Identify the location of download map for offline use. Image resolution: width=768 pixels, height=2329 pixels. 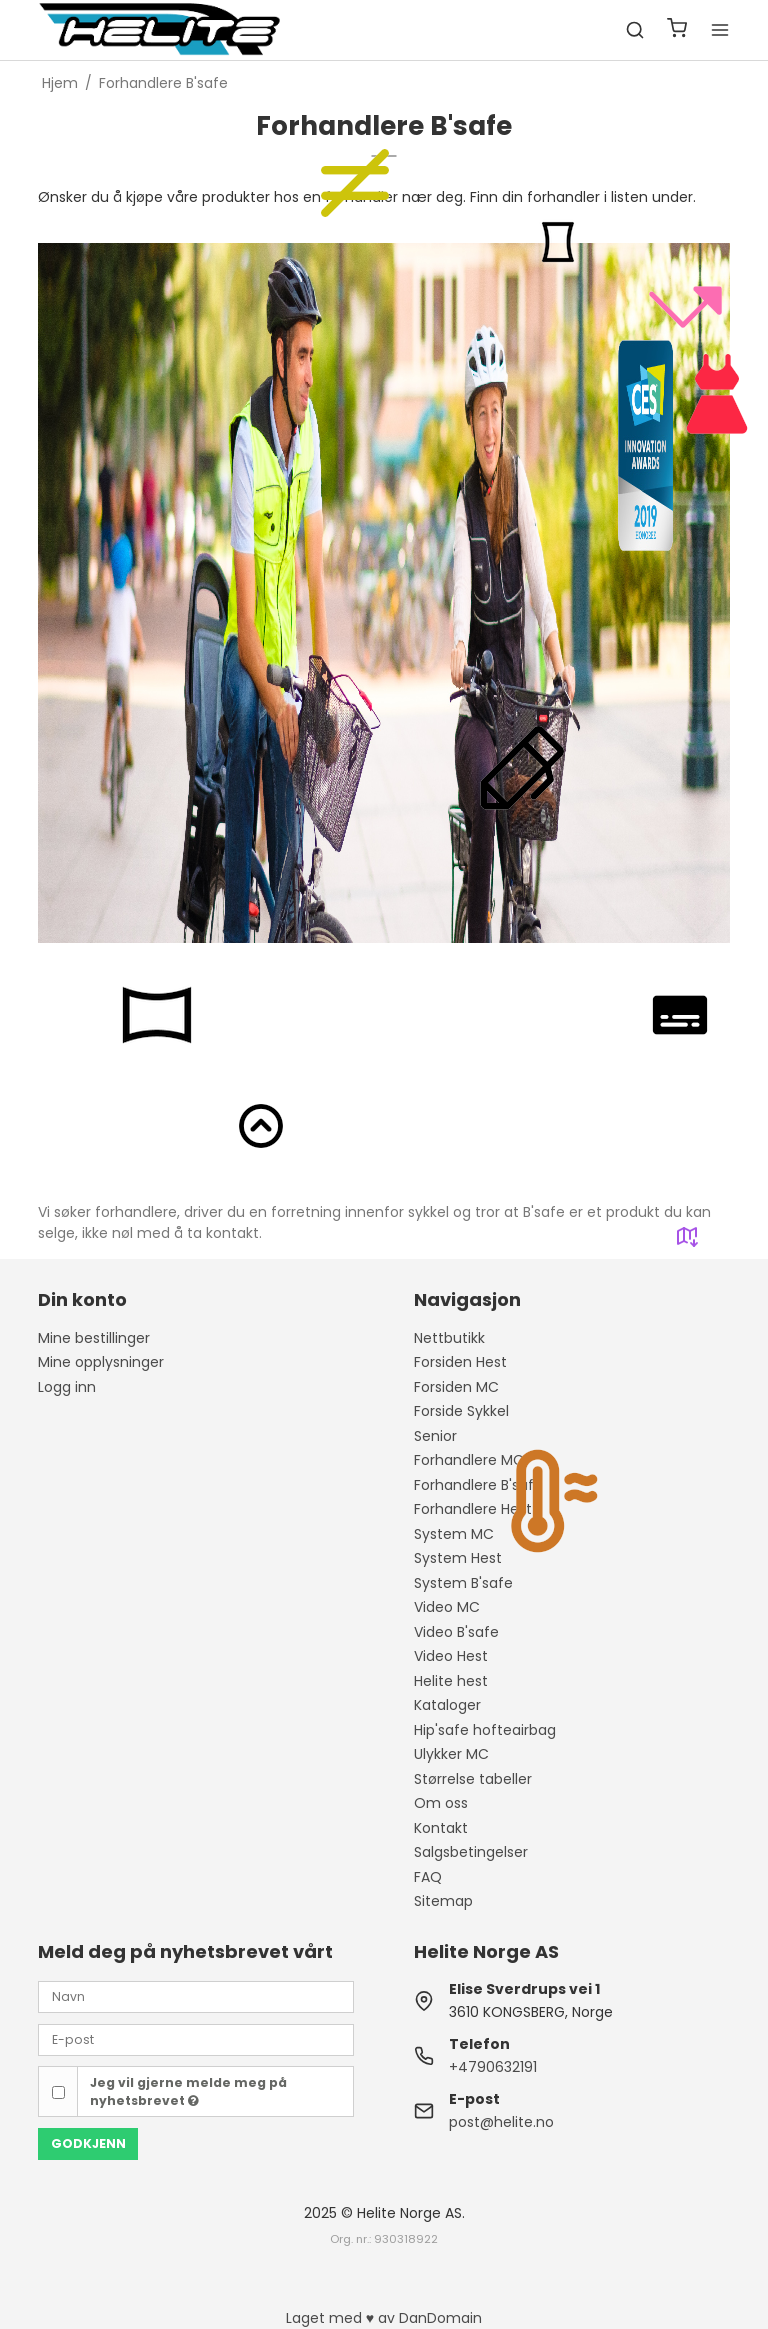
(687, 1236).